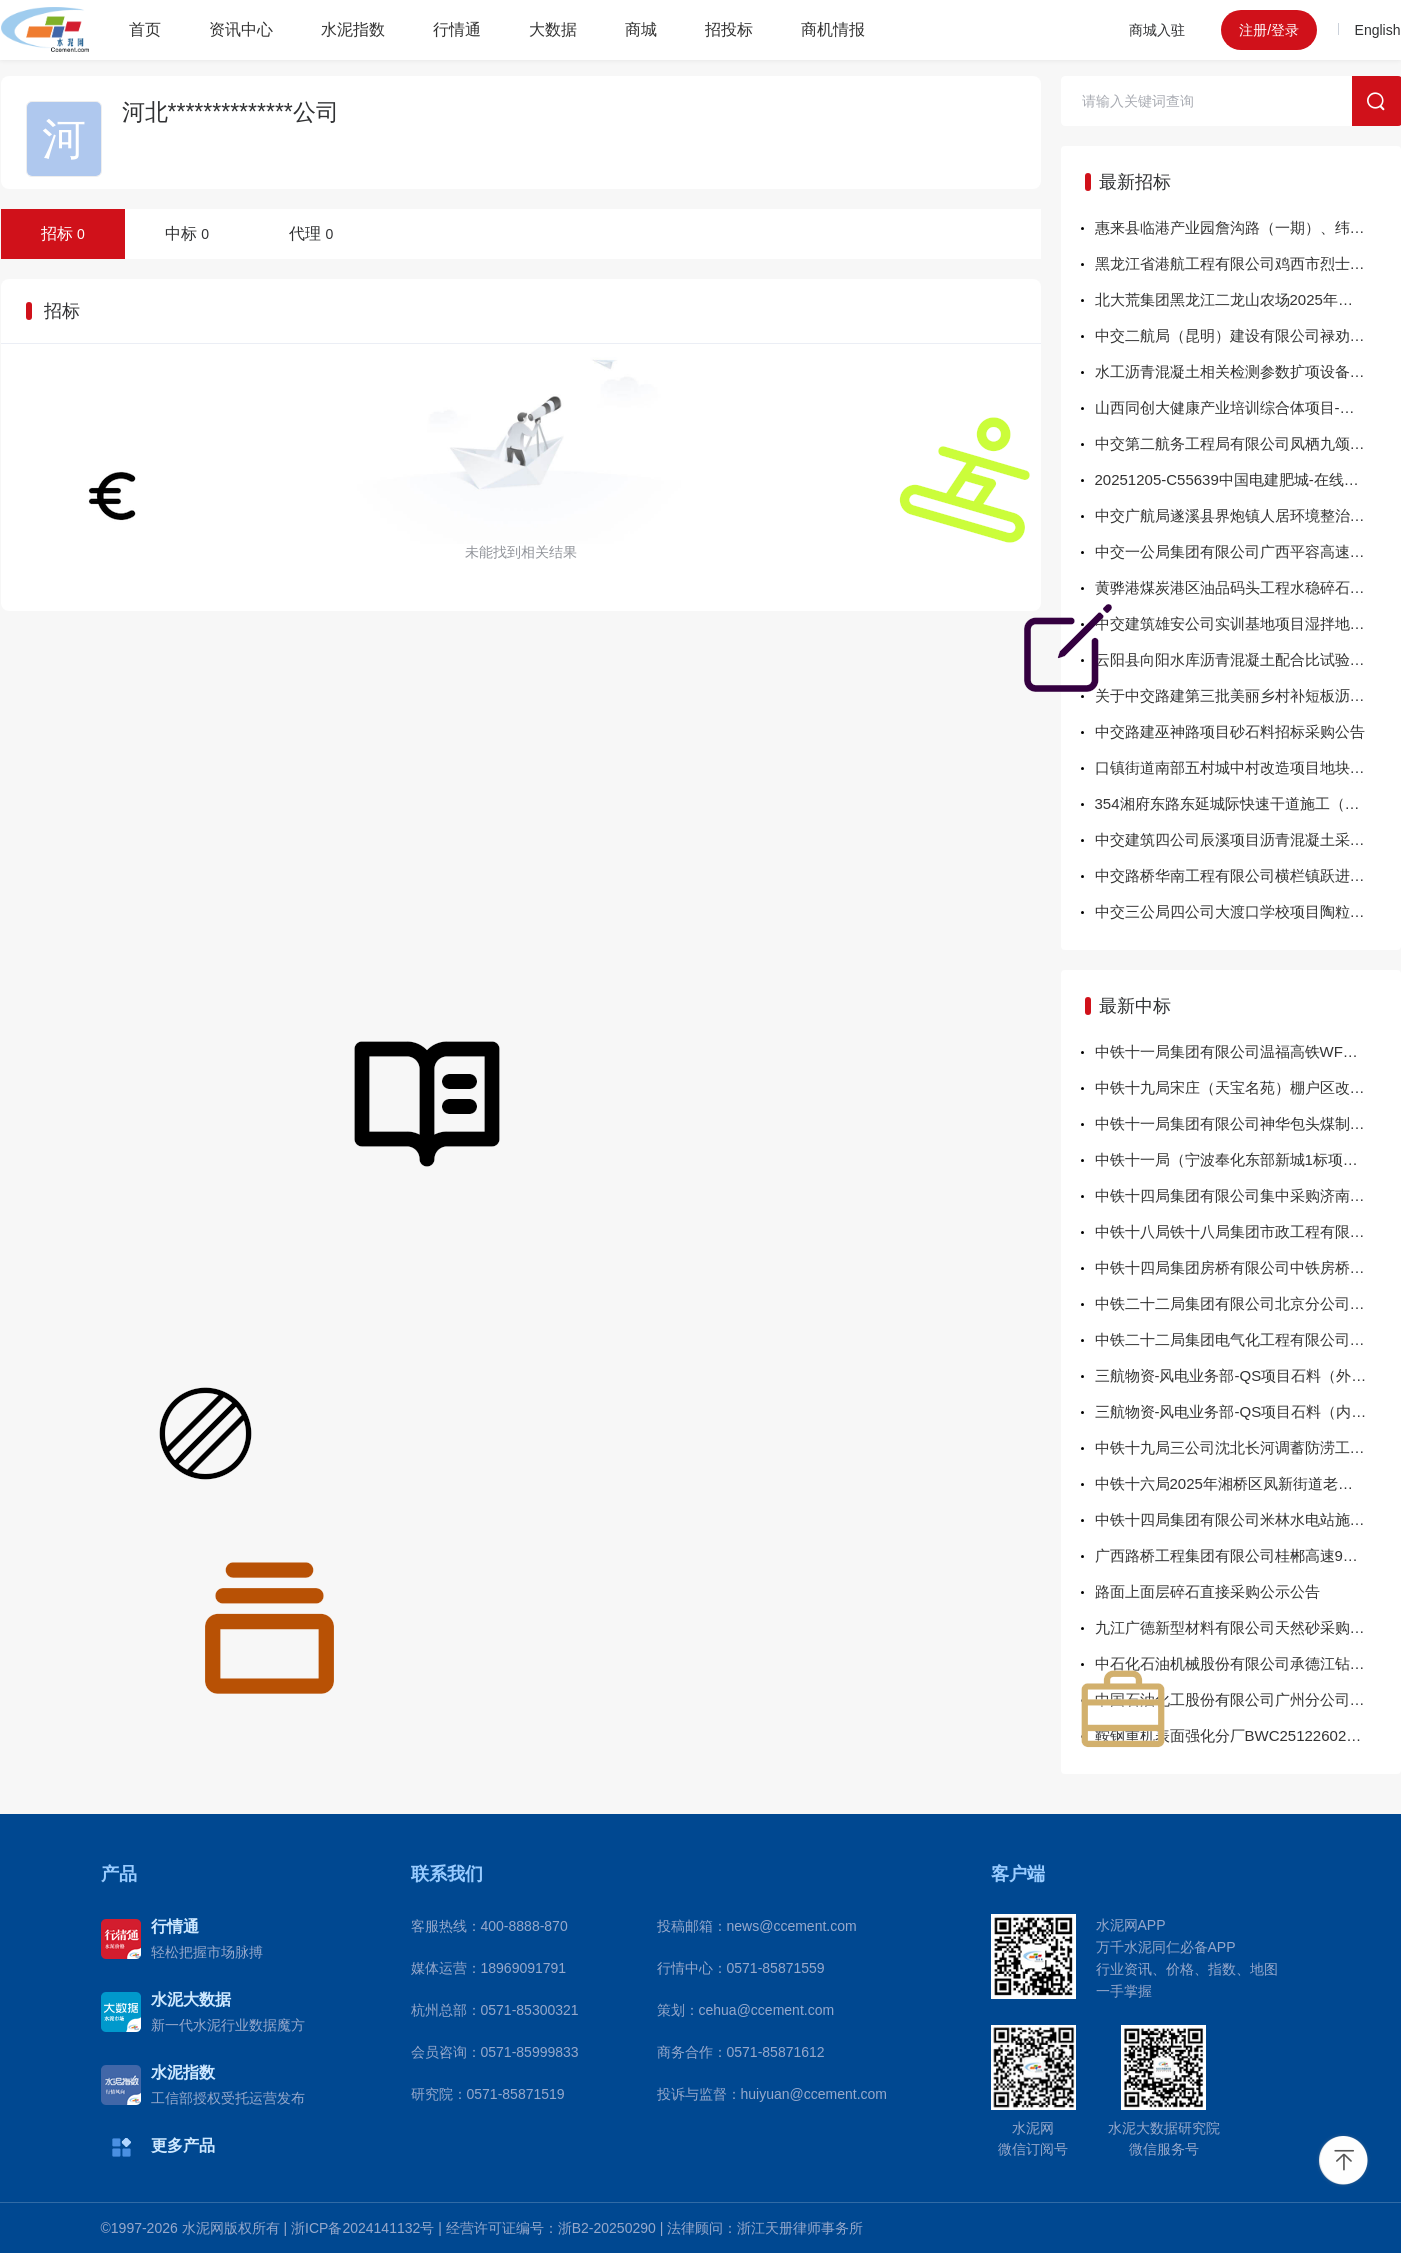 The height and width of the screenshot is (2253, 1401). Describe the element at coordinates (269, 1634) in the screenshot. I see `view stacked cards or layers` at that location.